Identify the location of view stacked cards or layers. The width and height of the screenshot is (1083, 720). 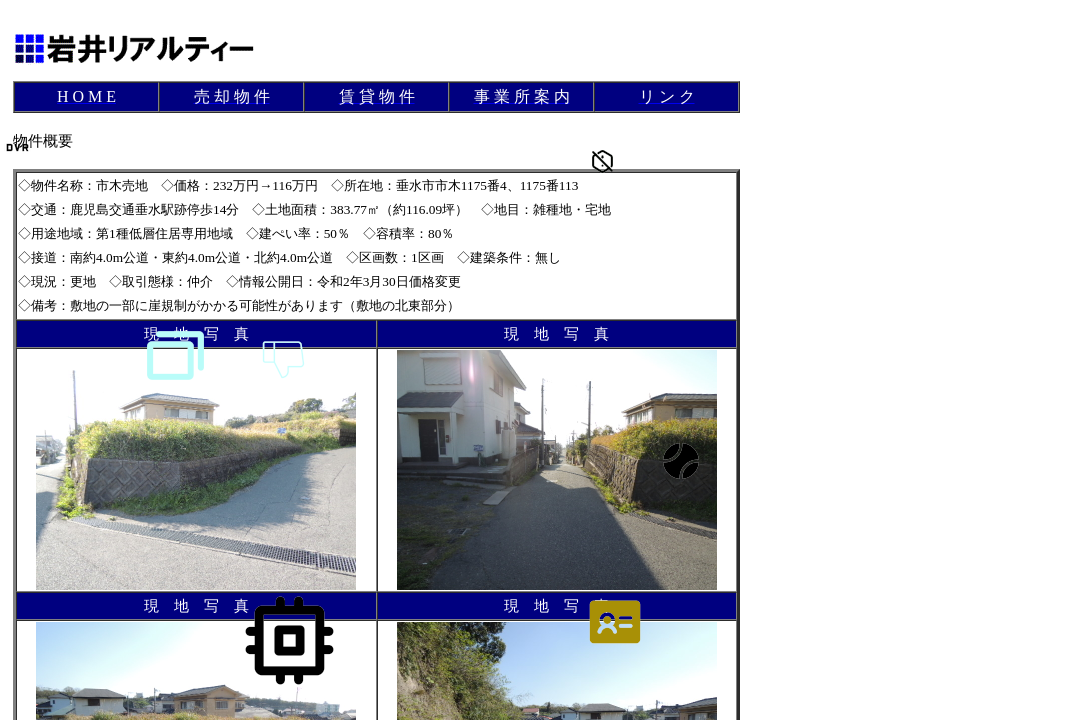
(175, 355).